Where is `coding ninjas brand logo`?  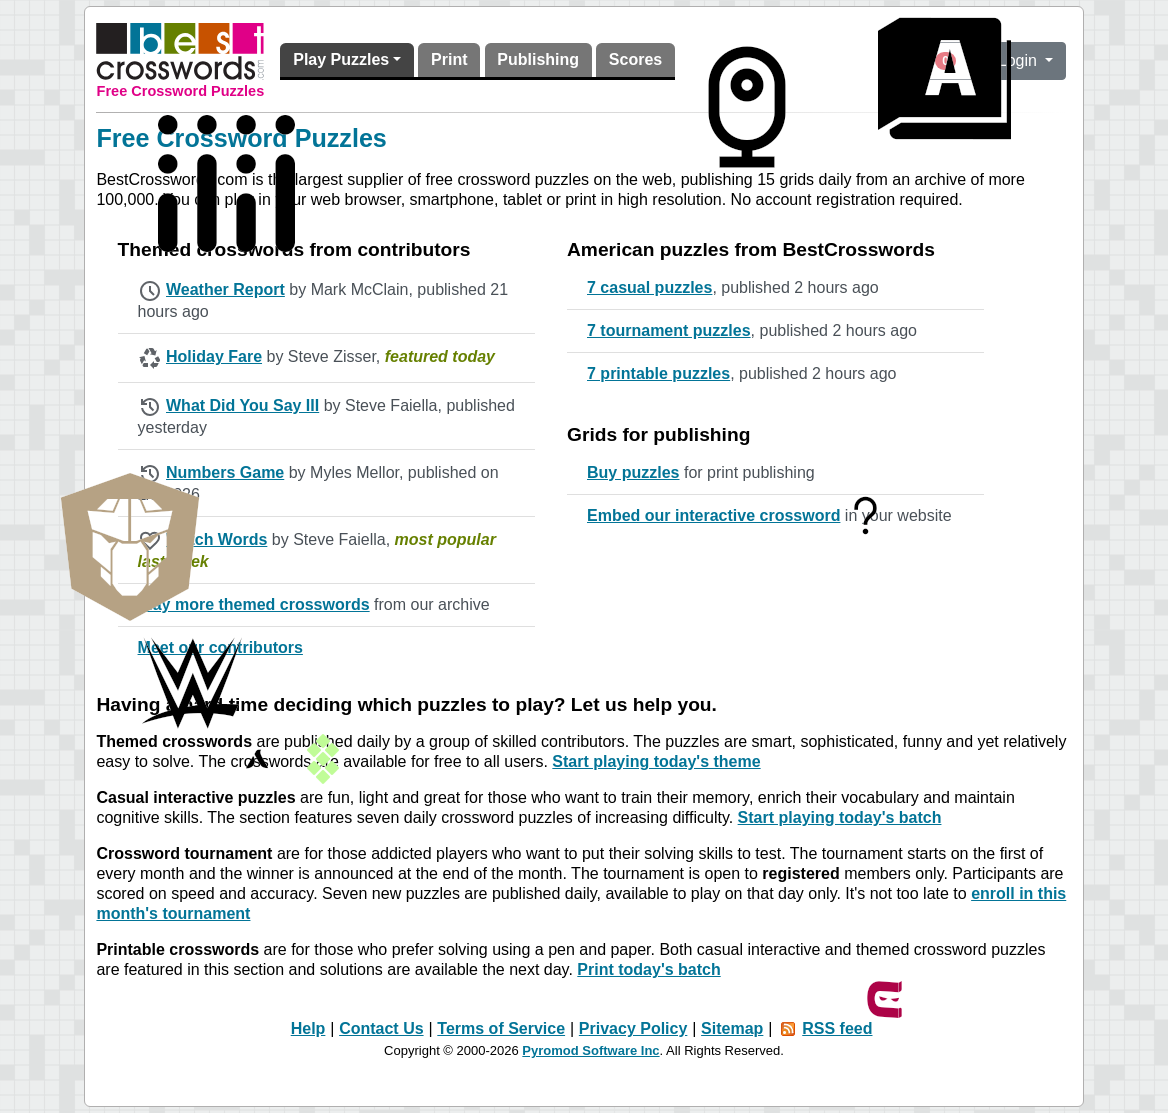 coding ninjas brand logo is located at coordinates (884, 999).